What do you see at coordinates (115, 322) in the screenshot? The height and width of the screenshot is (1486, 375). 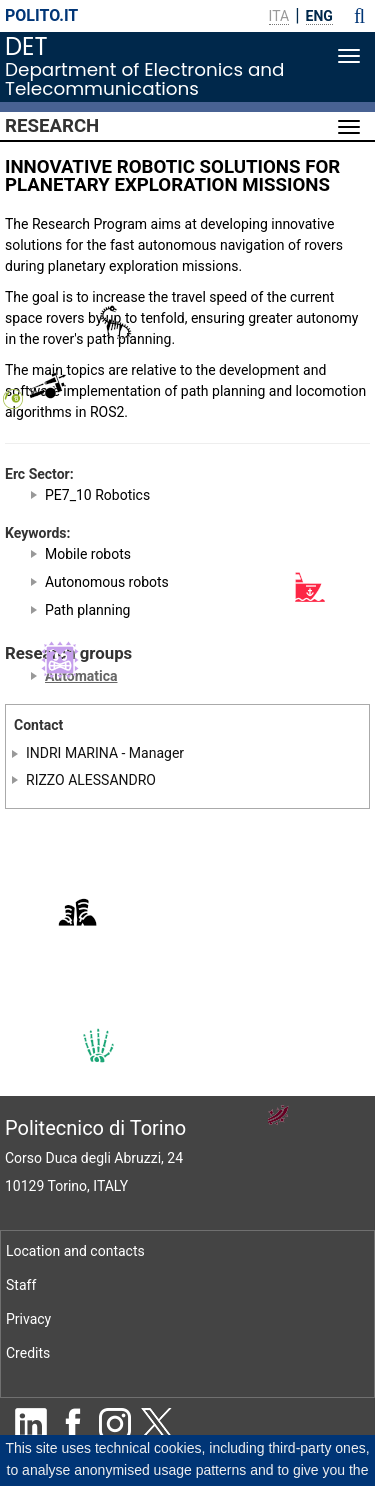 I see `view dinosaur exhibit or paleontology section` at bounding box center [115, 322].